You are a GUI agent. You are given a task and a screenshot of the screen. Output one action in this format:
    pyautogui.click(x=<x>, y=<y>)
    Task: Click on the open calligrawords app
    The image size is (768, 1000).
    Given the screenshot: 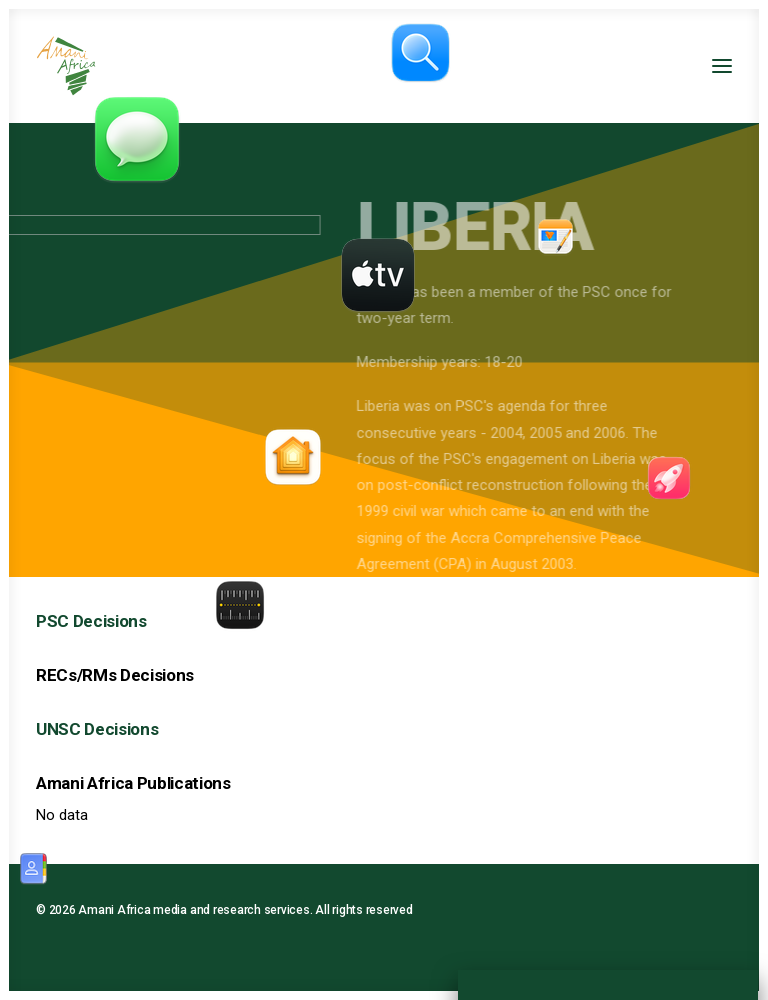 What is the action you would take?
    pyautogui.click(x=555, y=236)
    